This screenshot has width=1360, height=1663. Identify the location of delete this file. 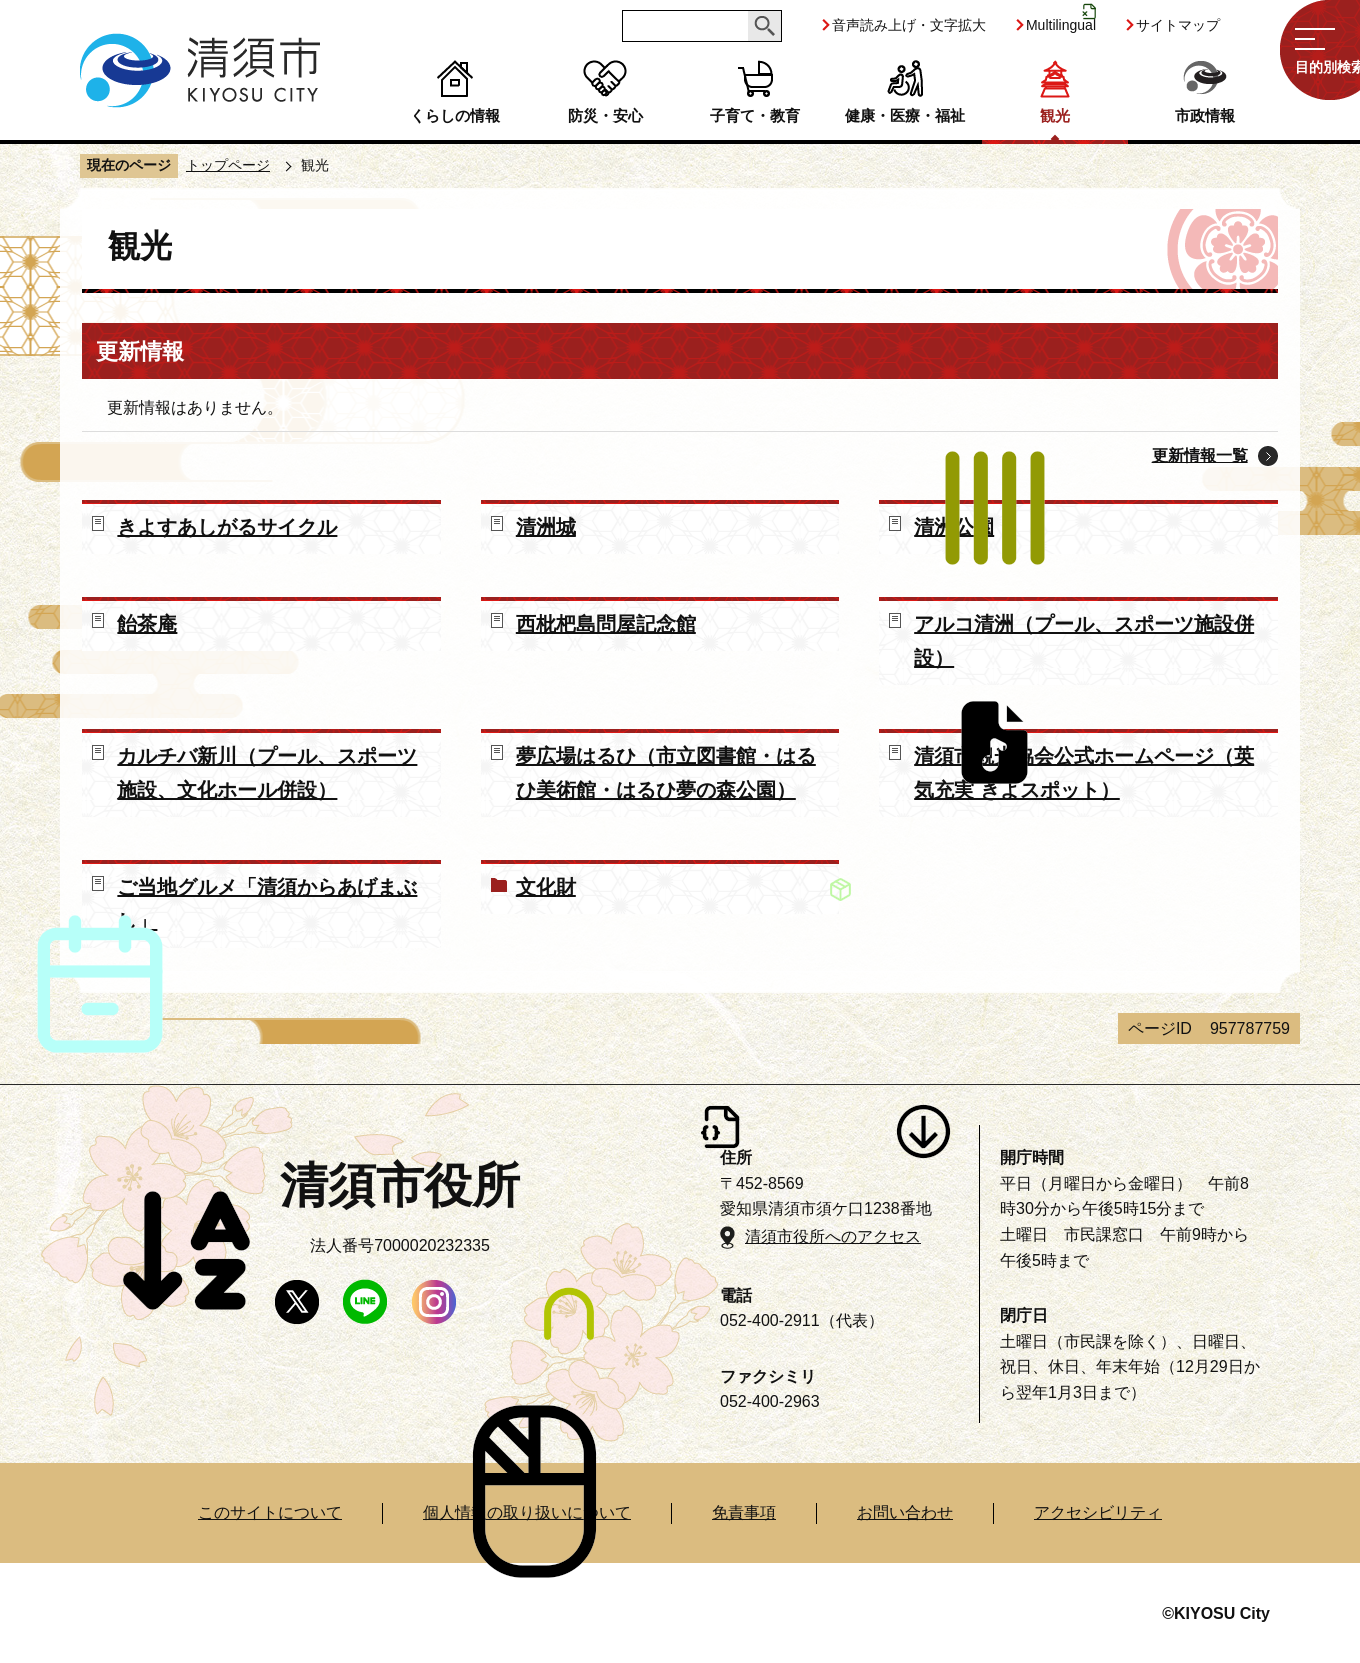
(1089, 11).